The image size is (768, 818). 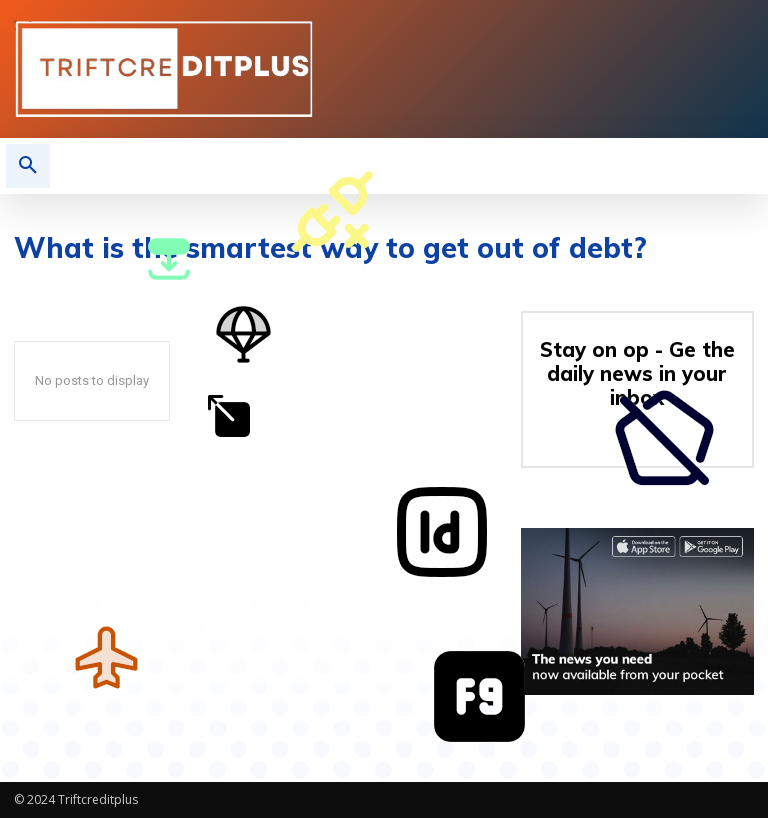 I want to click on access emergency or backup recovery options, so click(x=243, y=335).